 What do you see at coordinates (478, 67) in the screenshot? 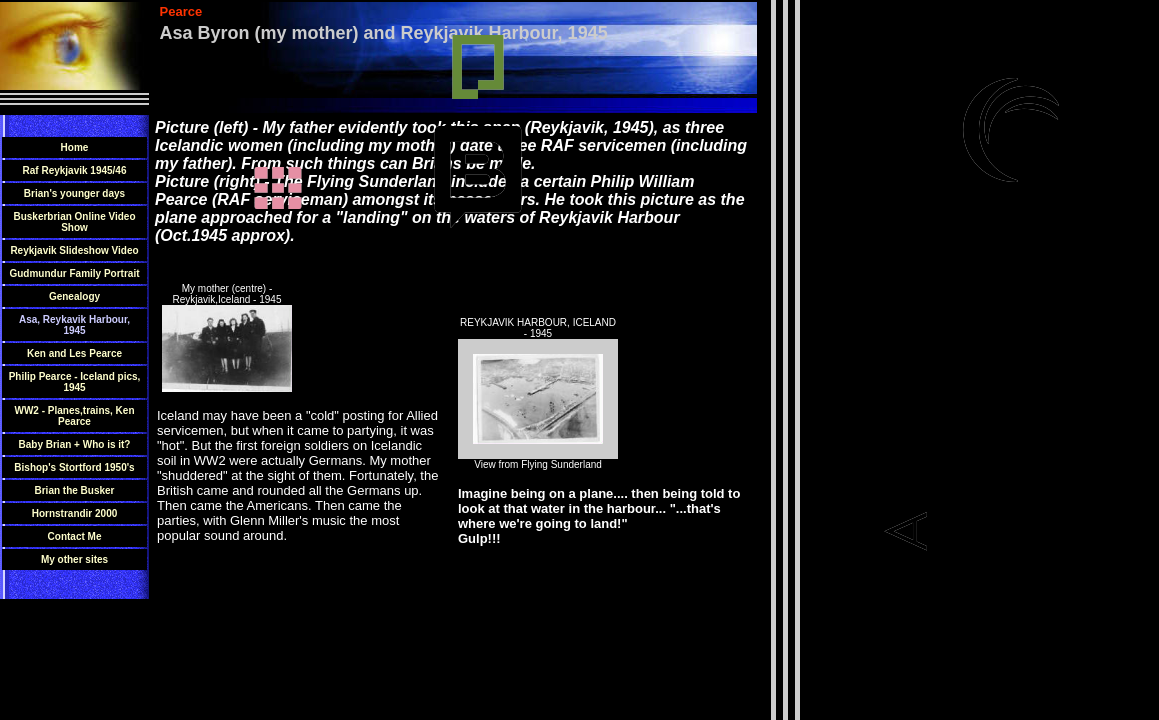
I see `pagekit CMS logo` at bounding box center [478, 67].